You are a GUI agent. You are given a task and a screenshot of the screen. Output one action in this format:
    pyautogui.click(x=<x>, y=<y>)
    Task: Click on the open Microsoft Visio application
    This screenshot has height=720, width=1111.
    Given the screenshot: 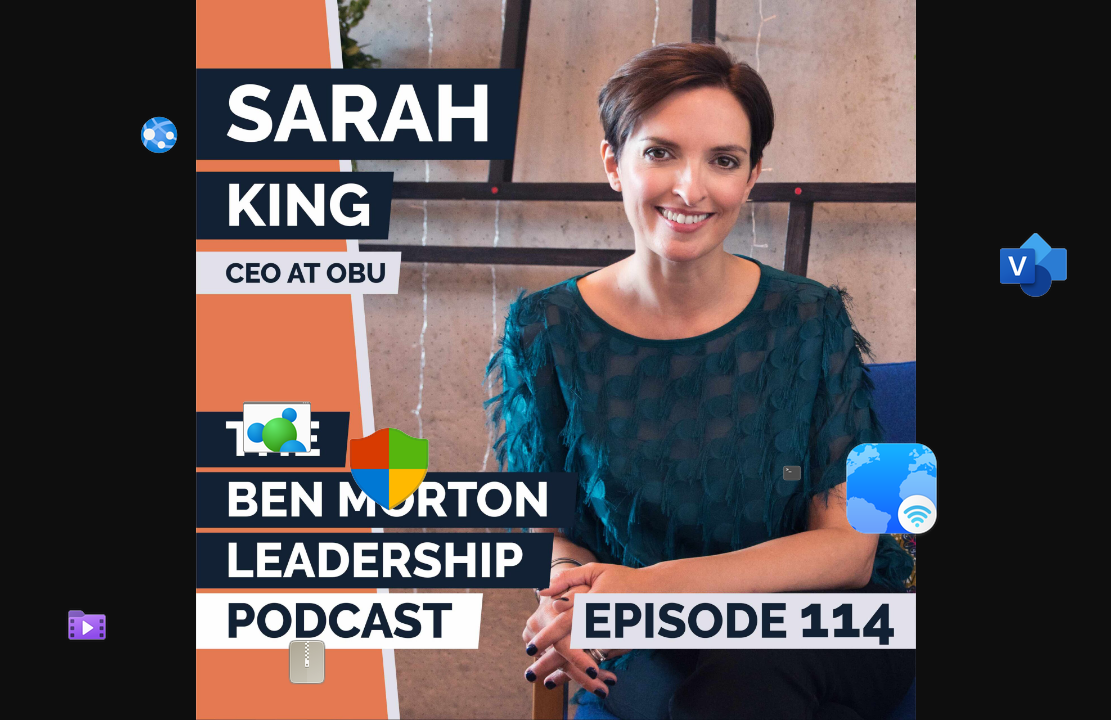 What is the action you would take?
    pyautogui.click(x=1035, y=266)
    